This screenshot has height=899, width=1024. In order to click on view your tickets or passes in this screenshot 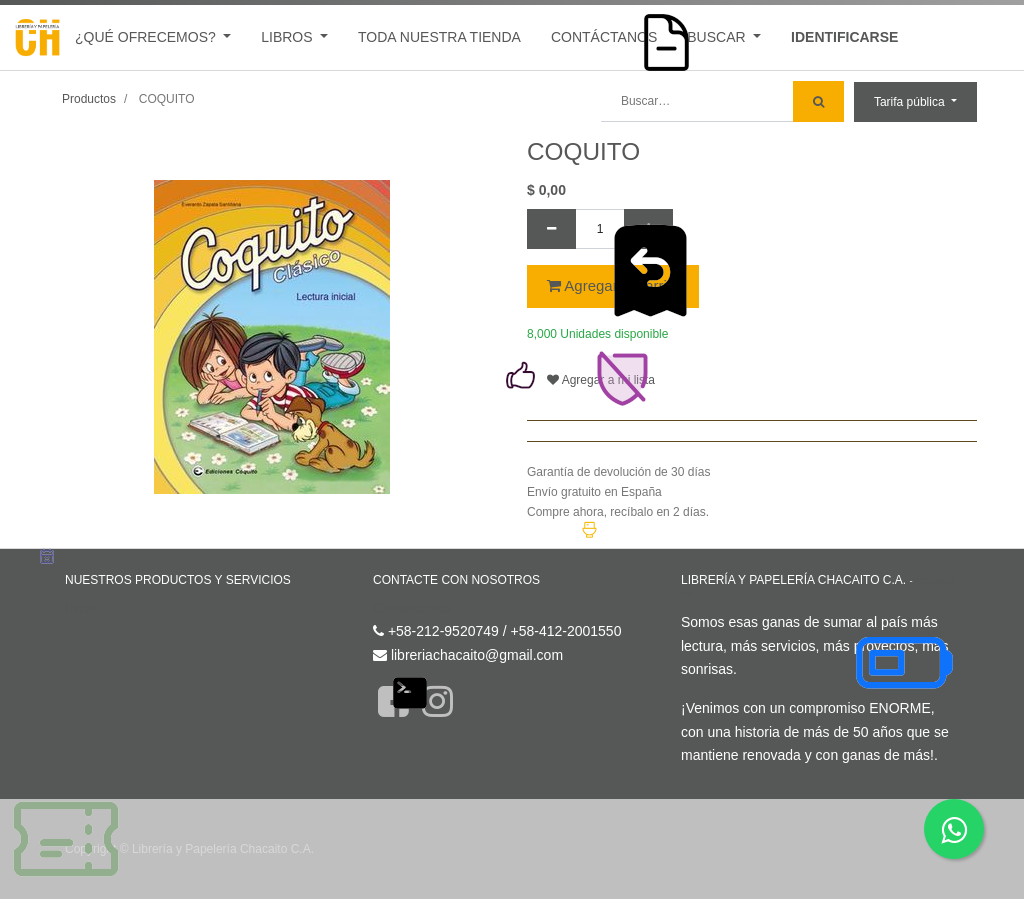, I will do `click(66, 839)`.